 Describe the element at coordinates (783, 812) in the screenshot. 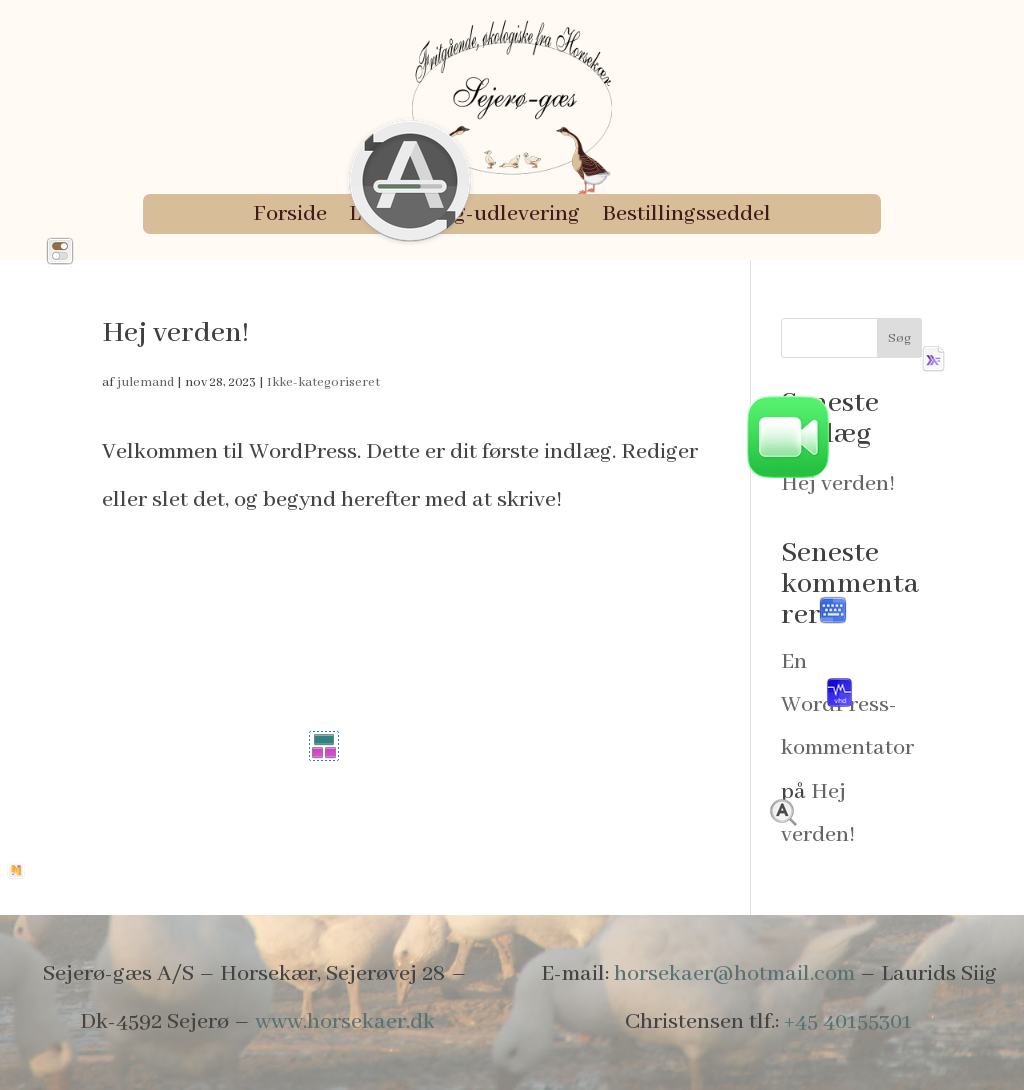

I see `search within the current project` at that location.